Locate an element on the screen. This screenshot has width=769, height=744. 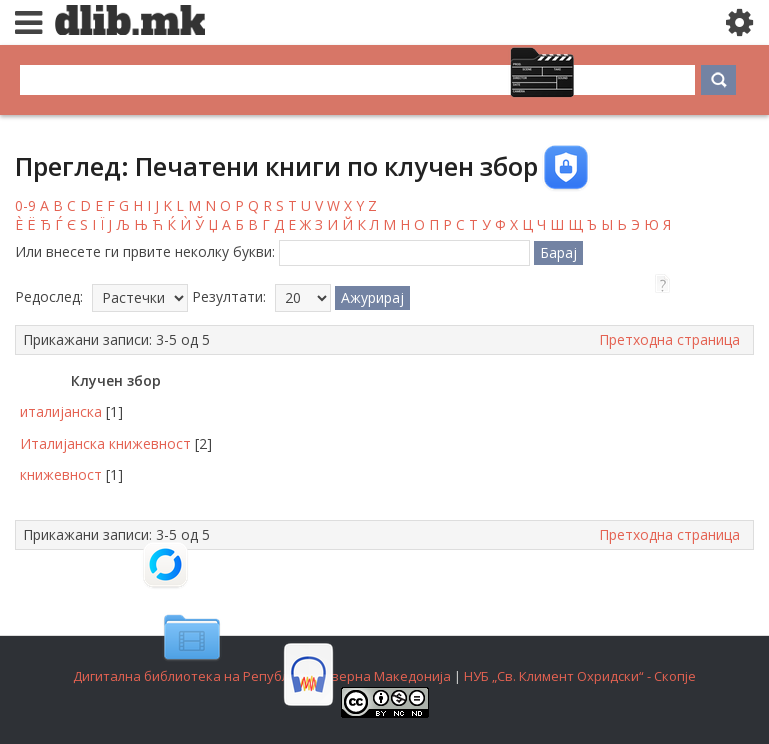
open your movies folder is located at coordinates (542, 74).